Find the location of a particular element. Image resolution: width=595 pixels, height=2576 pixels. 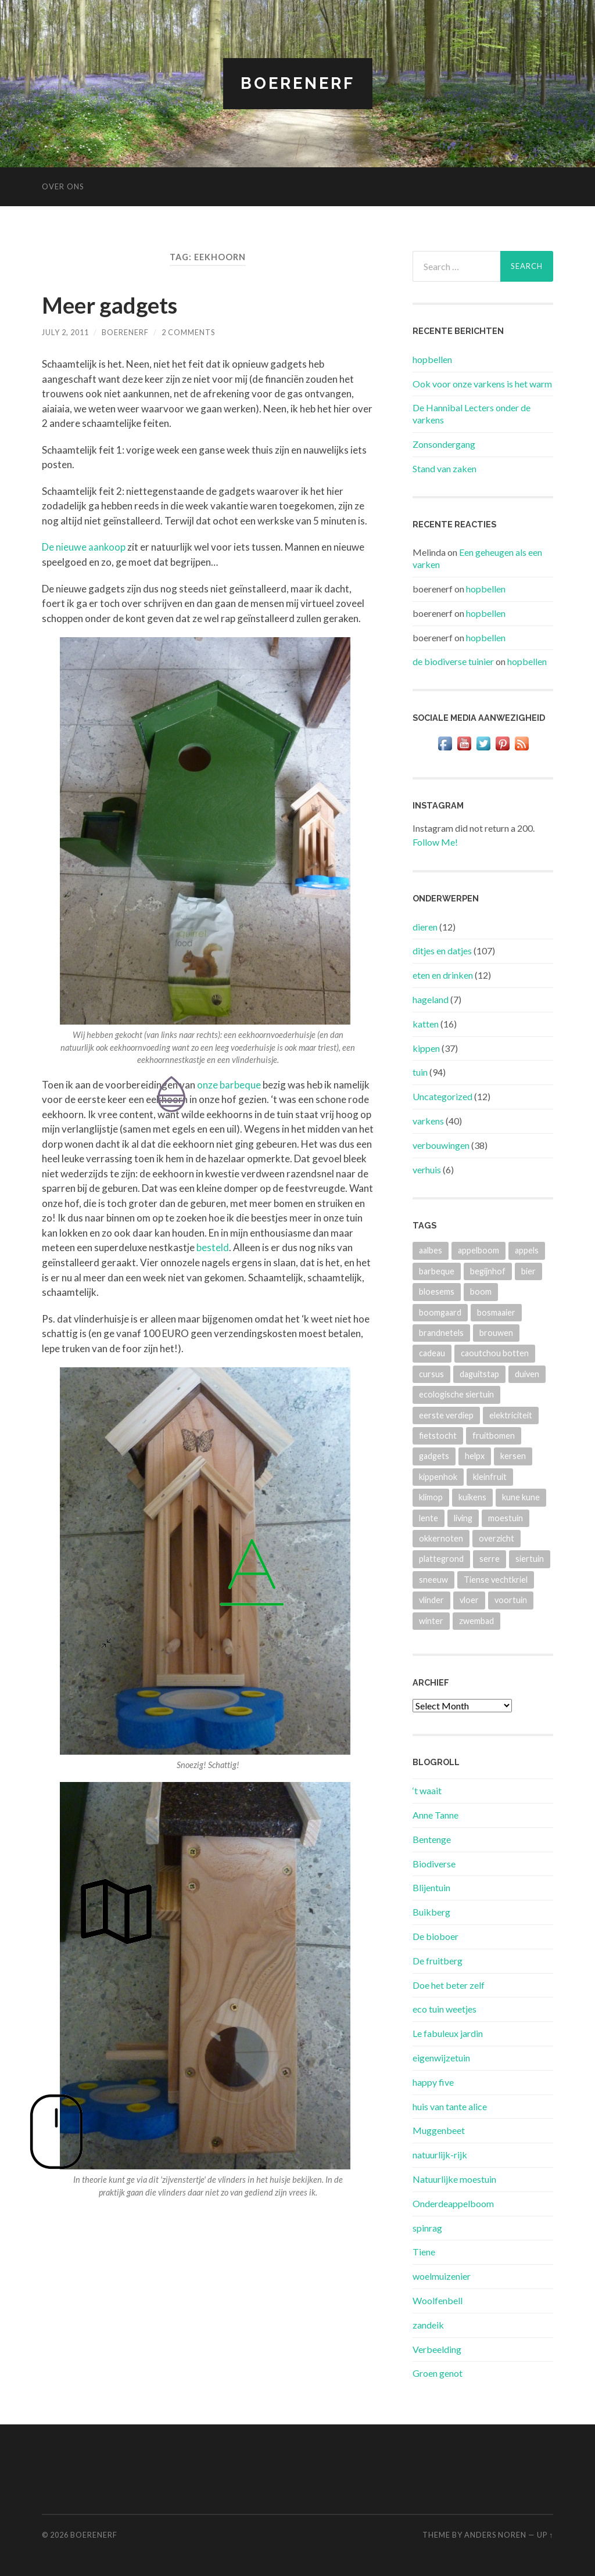

open map view is located at coordinates (116, 1912).